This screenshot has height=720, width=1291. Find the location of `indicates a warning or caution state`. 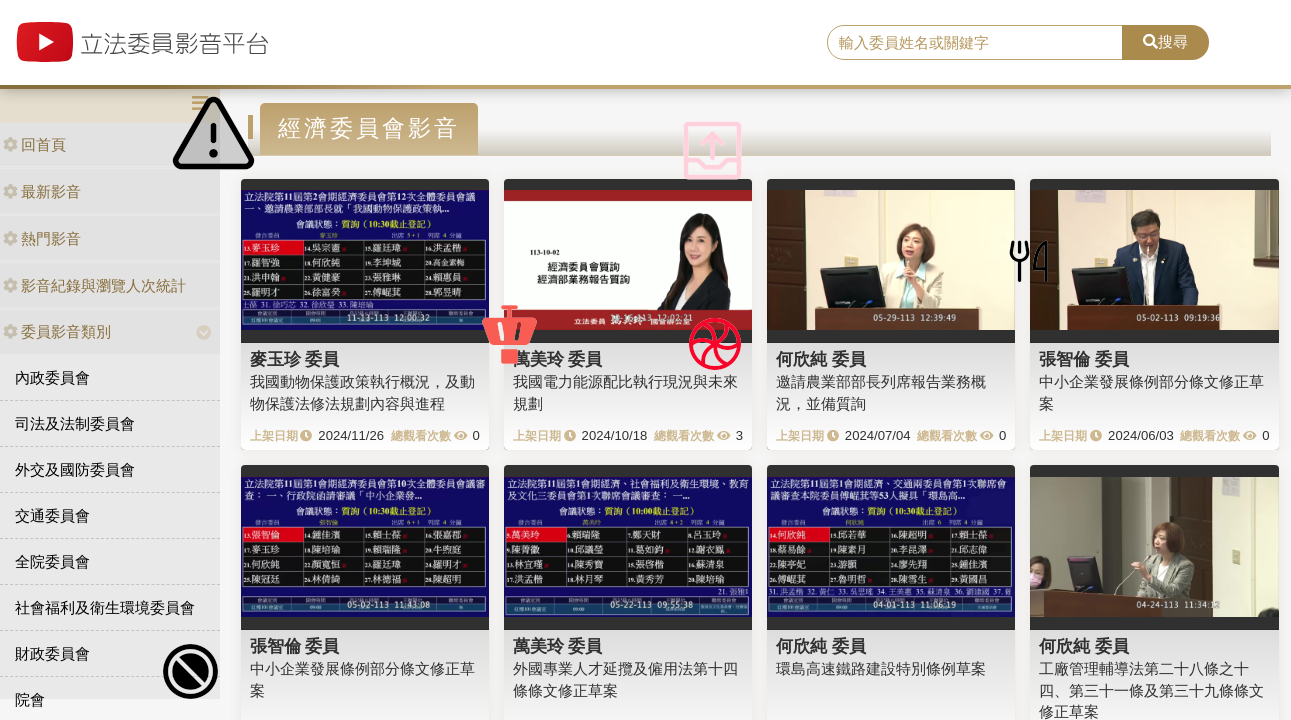

indicates a warning or caution state is located at coordinates (213, 134).